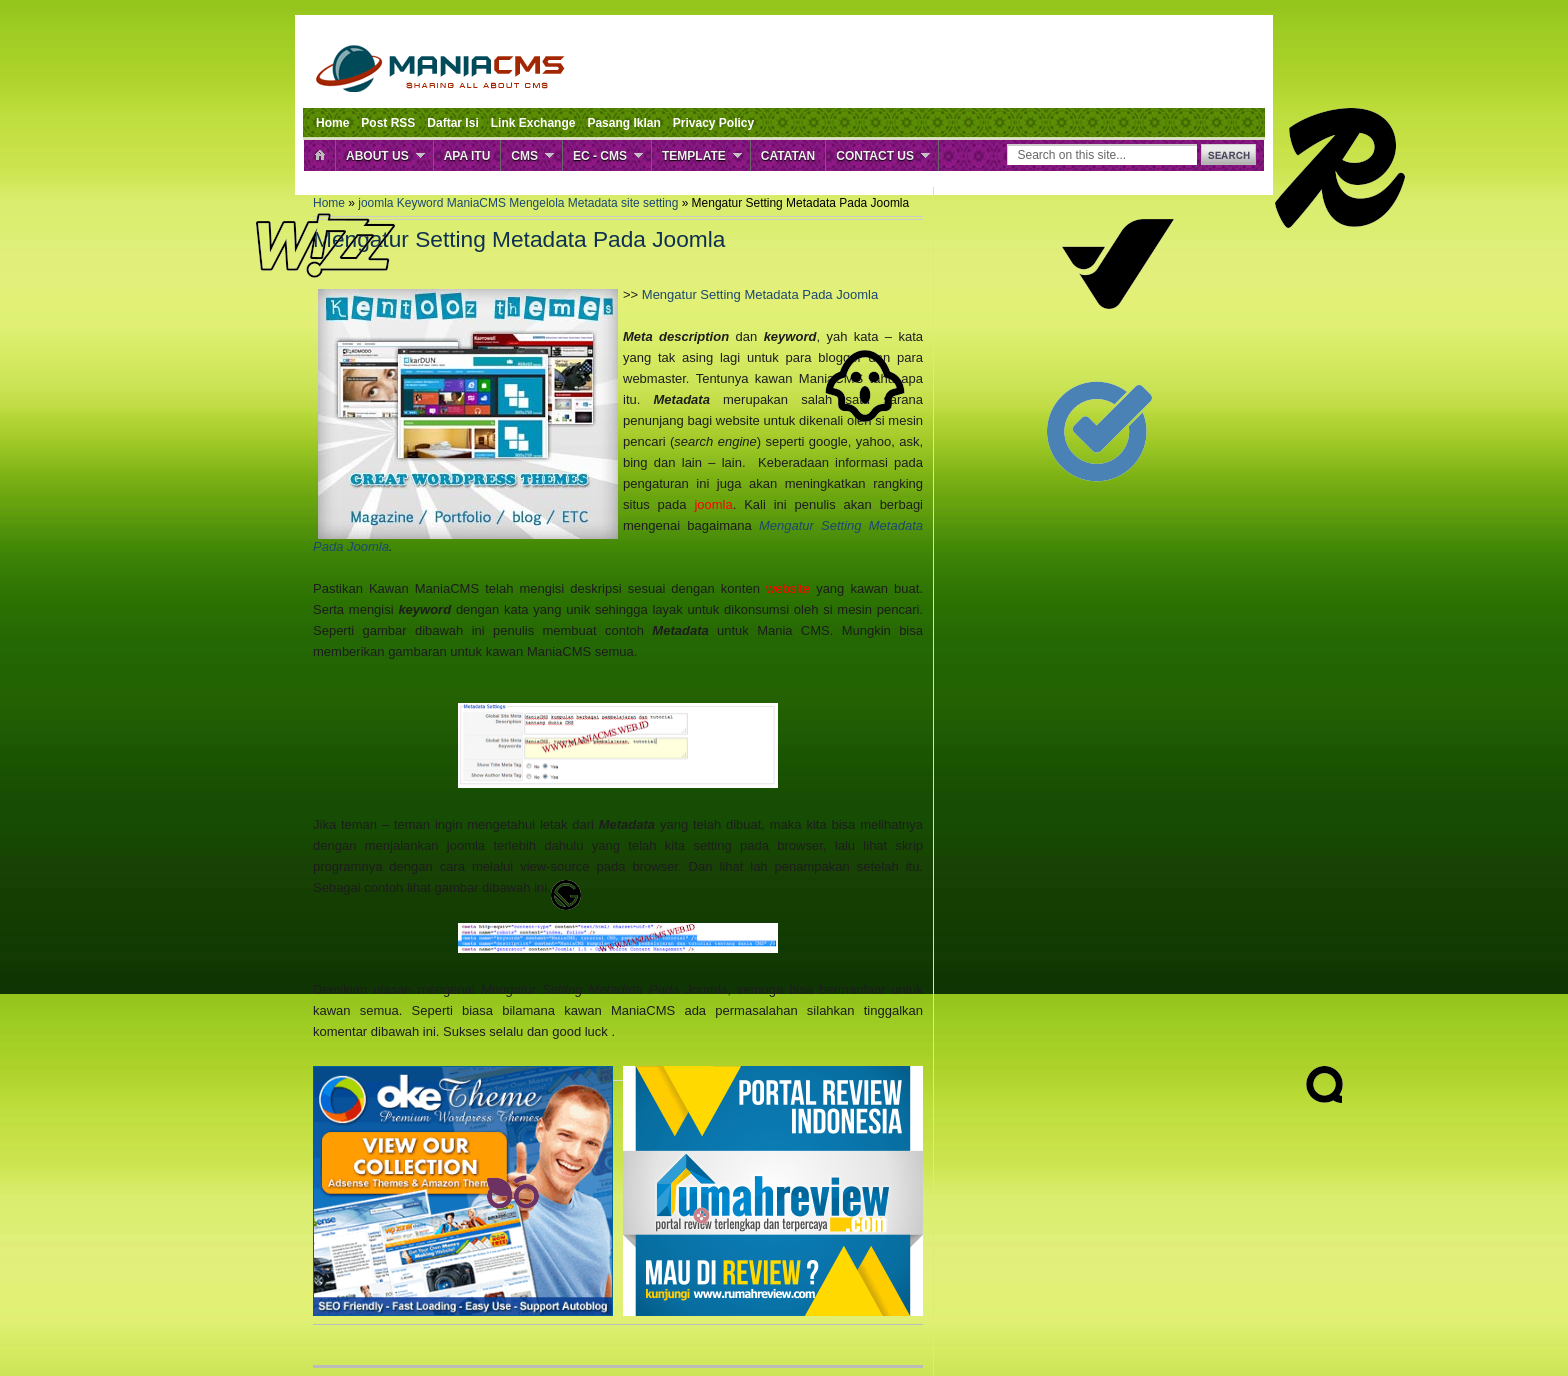 This screenshot has height=1376, width=1568. Describe the element at coordinates (1340, 168) in the screenshot. I see `Redis database service logo` at that location.